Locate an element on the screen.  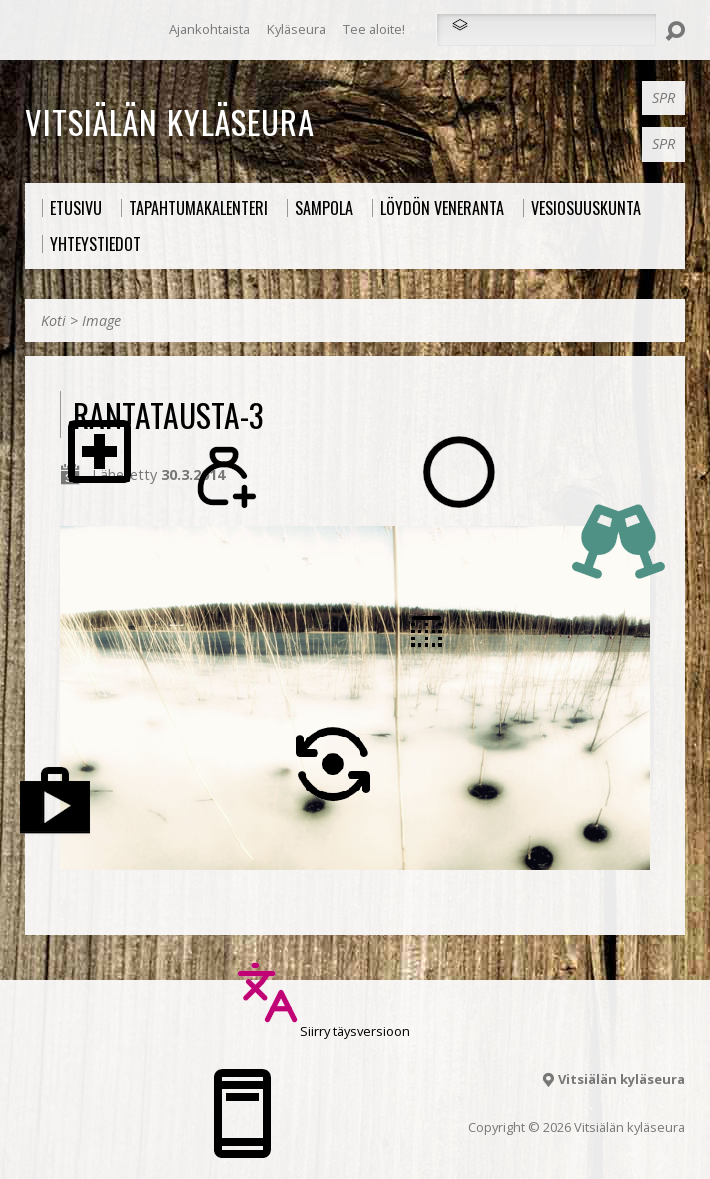
open the app store or marketplace is located at coordinates (55, 802).